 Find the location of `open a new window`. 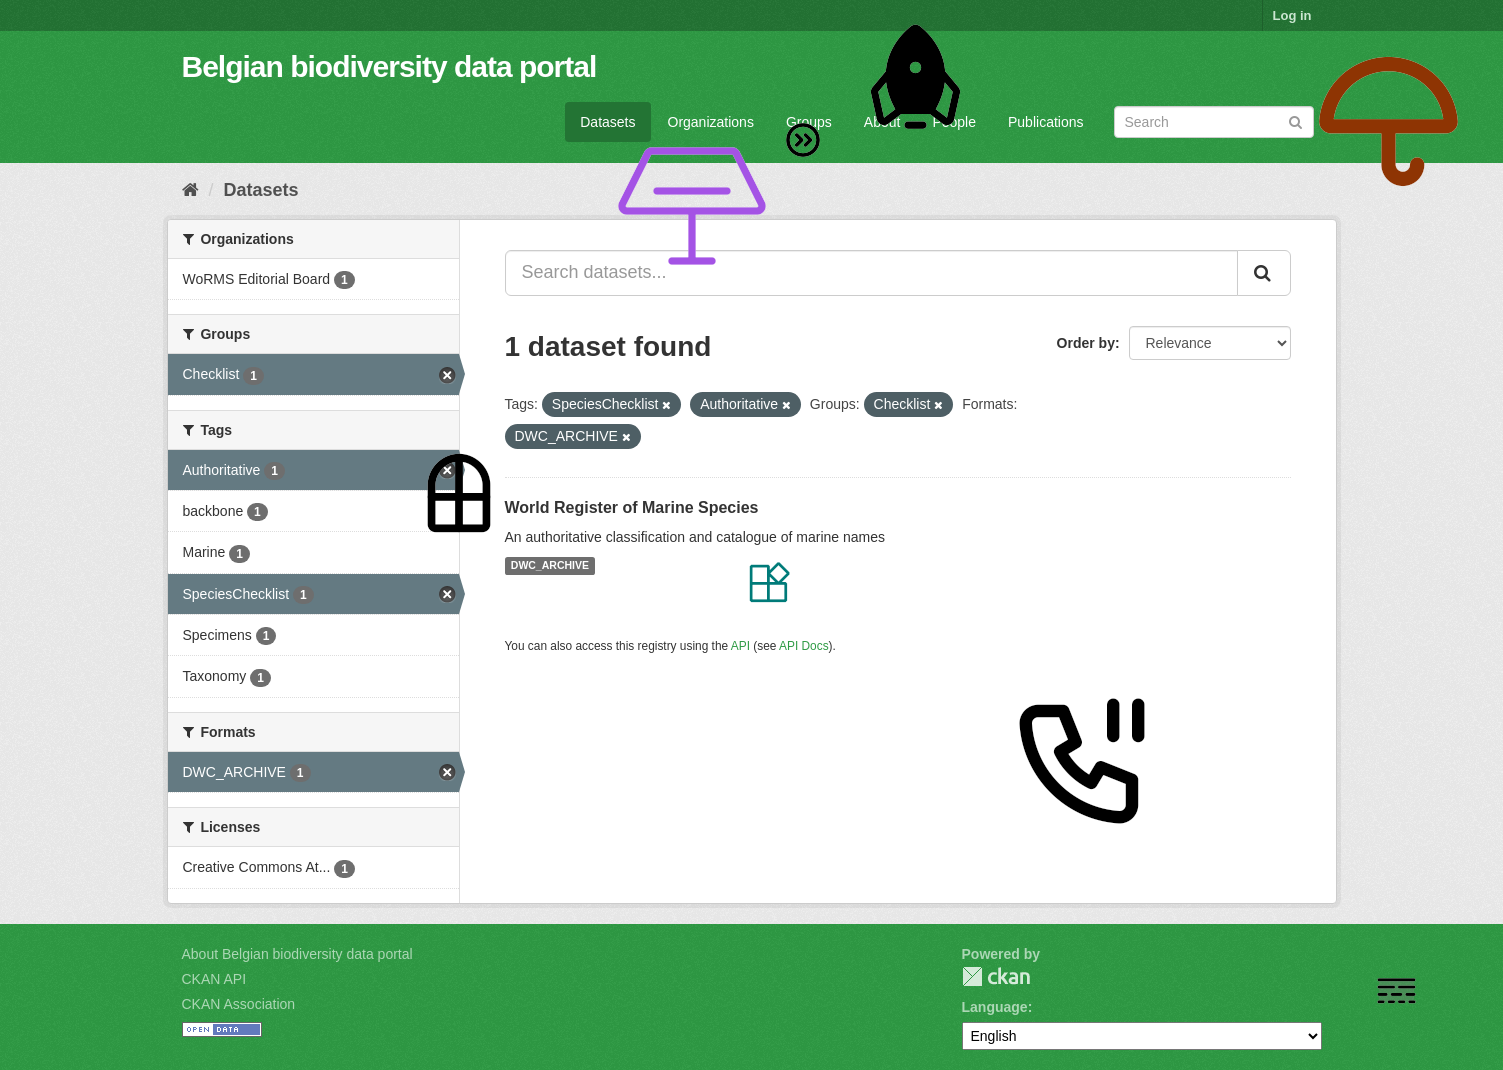

open a new window is located at coordinates (459, 493).